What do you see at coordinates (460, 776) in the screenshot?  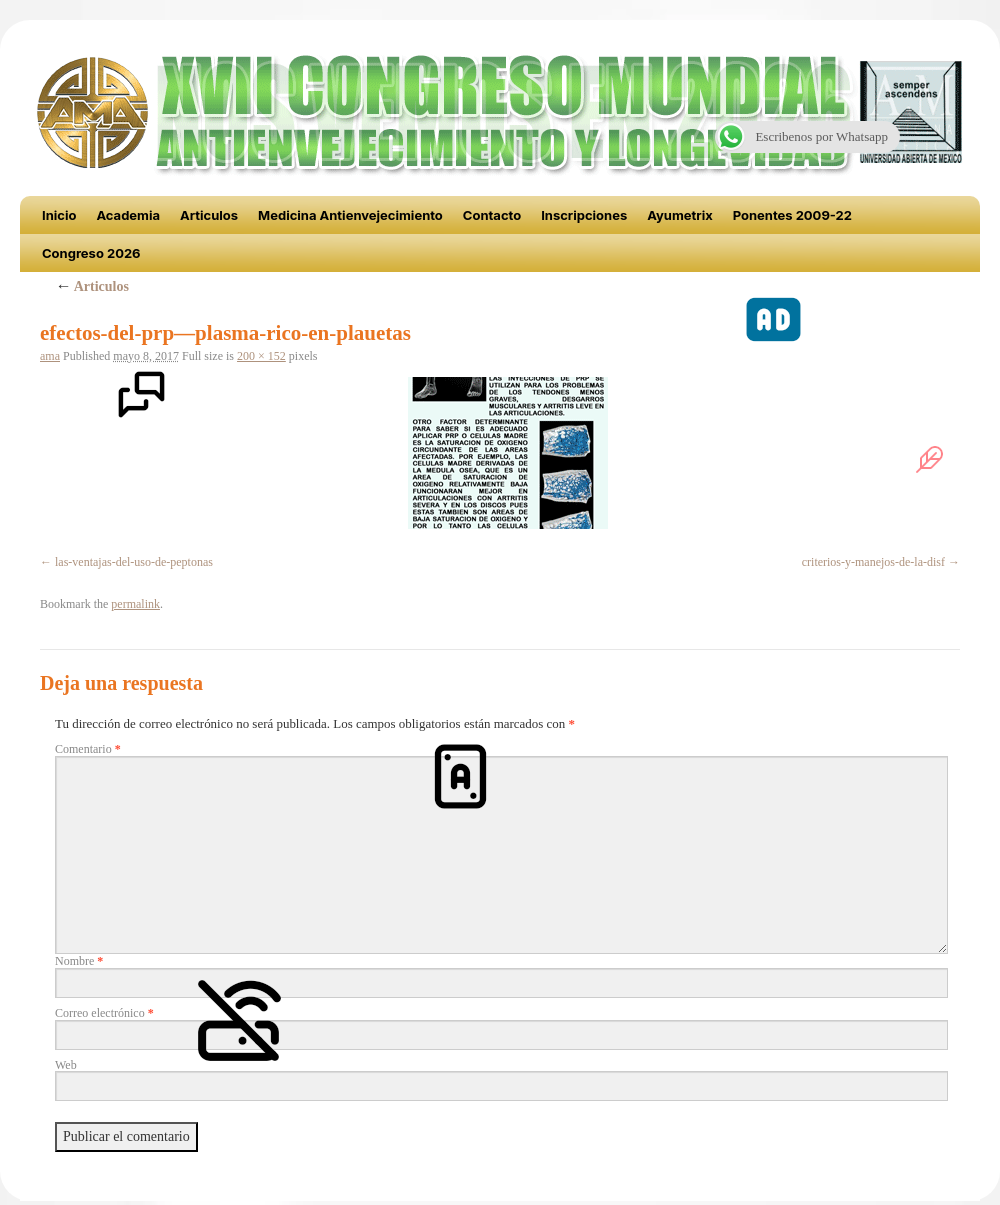 I see `ace playing card for card game apps` at bounding box center [460, 776].